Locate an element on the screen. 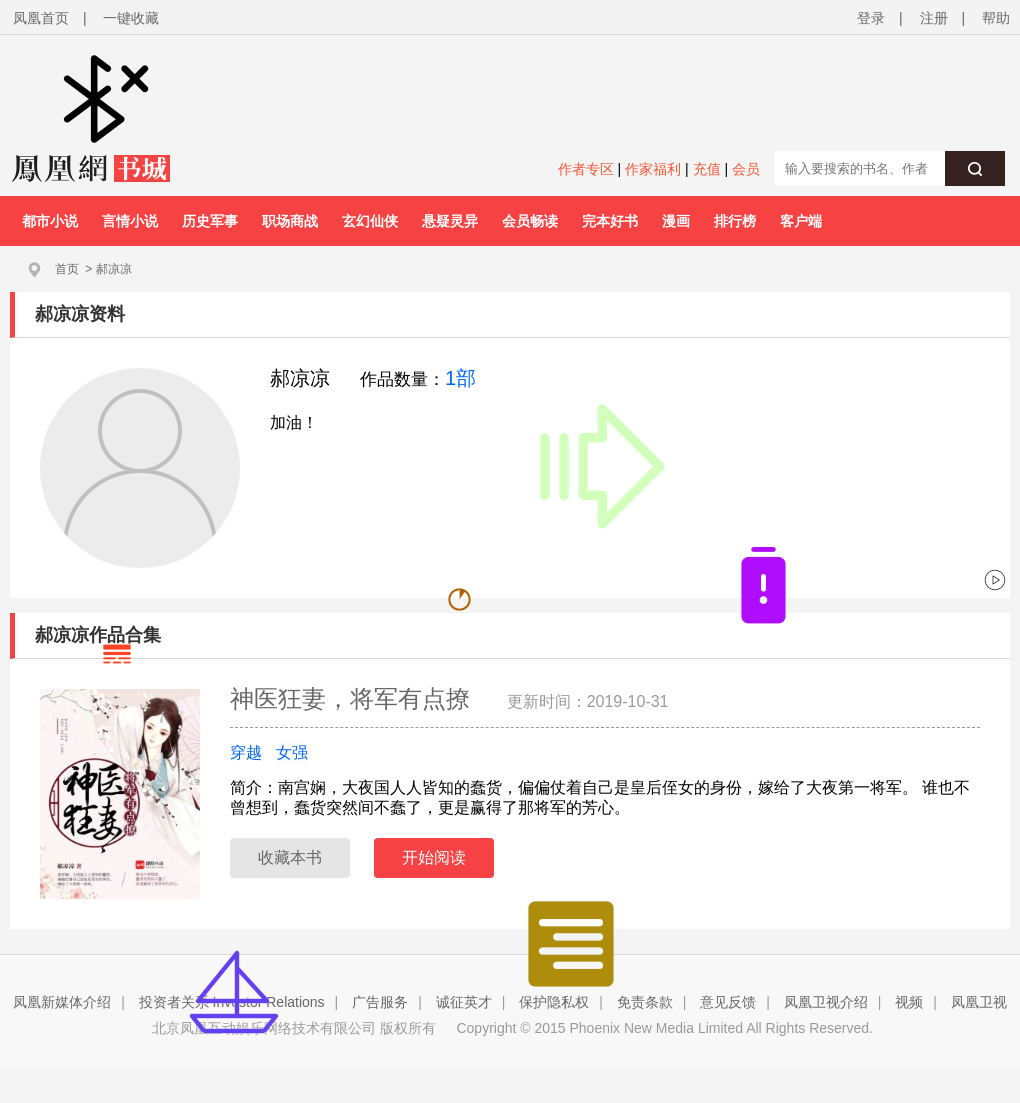  align text to the right is located at coordinates (571, 944).